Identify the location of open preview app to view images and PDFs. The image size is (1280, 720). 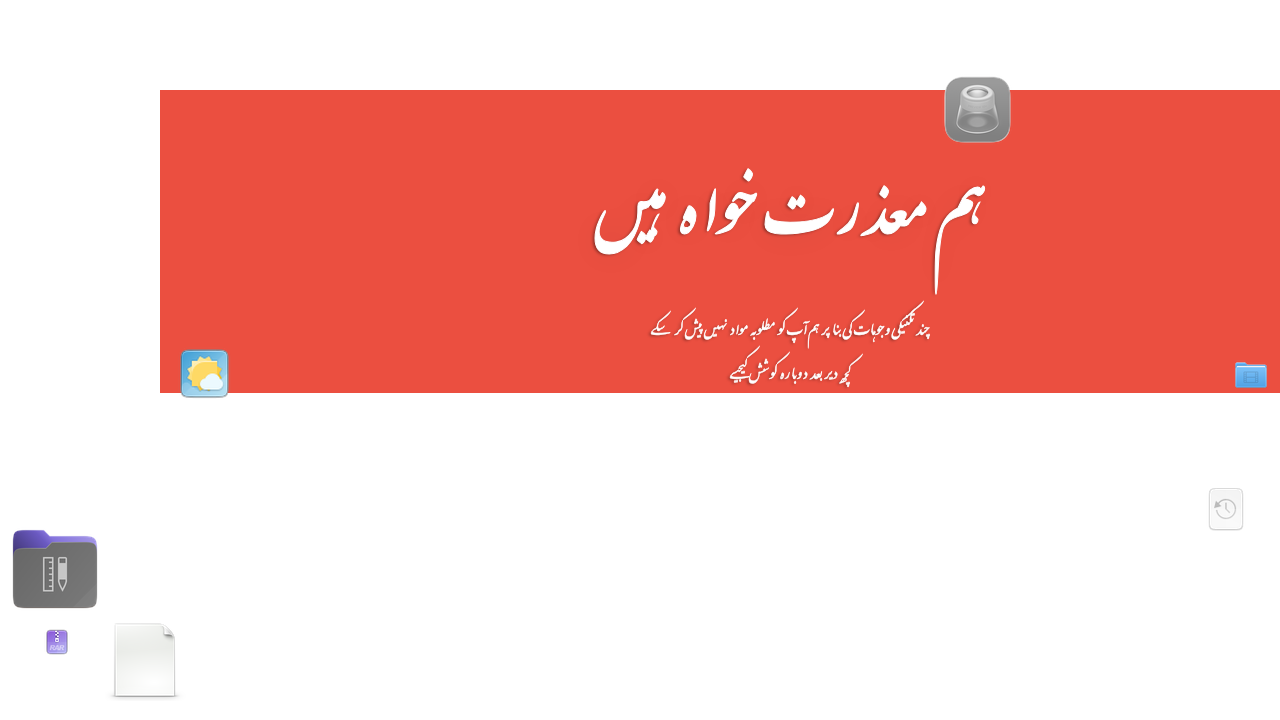
(977, 109).